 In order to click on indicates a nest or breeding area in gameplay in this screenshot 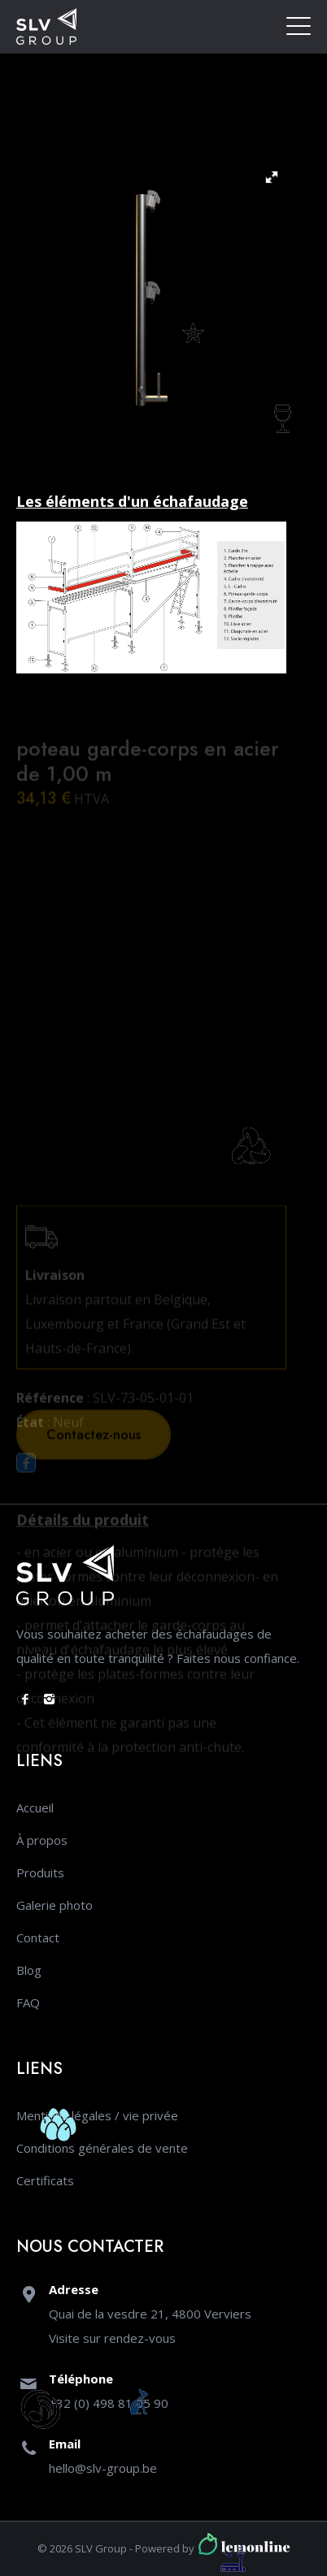, I will do `click(58, 2124)`.